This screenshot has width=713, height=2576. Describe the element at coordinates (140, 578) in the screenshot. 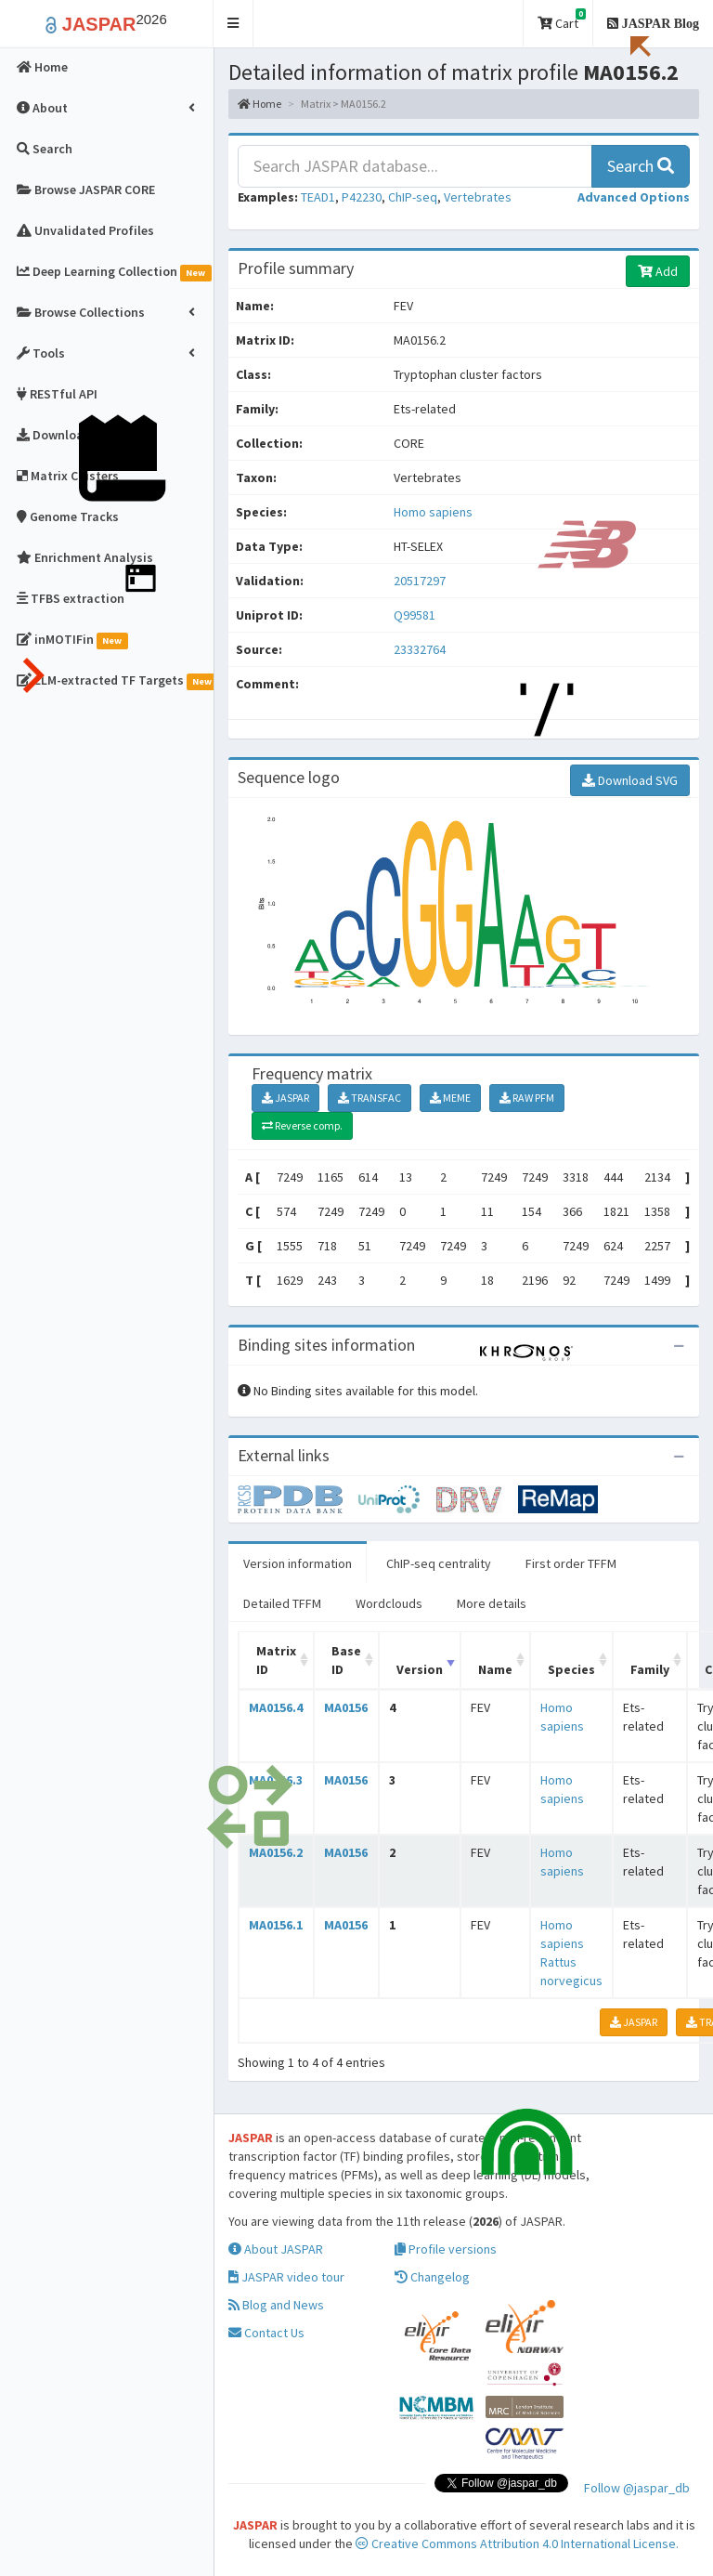

I see `open terminal or command line interface` at that location.